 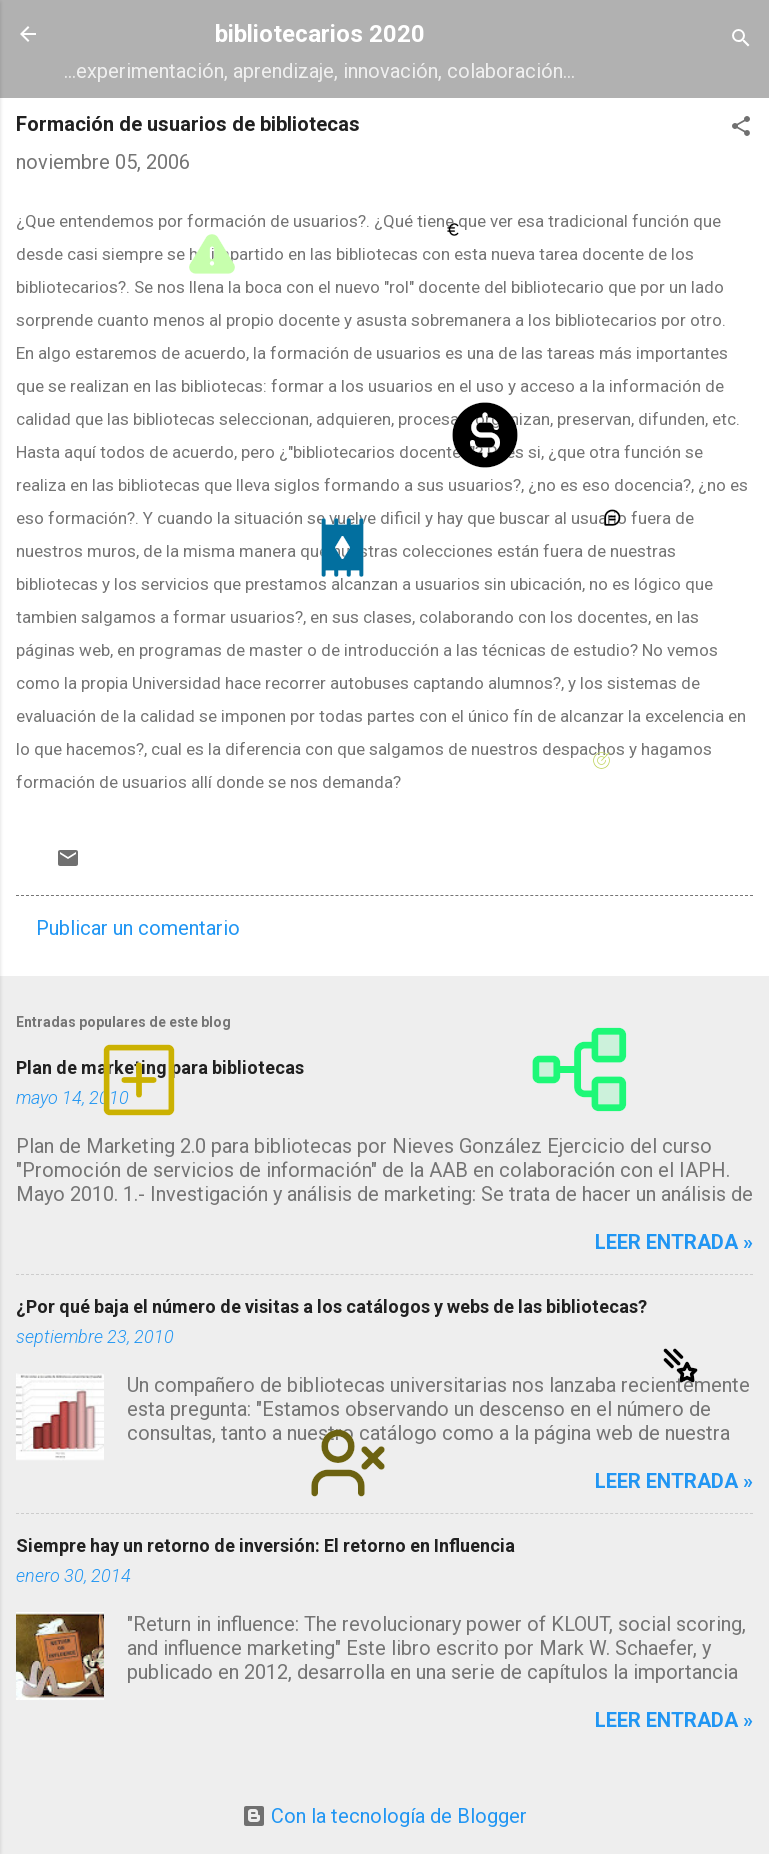 What do you see at coordinates (348, 1463) in the screenshot?
I see `remove a user from your contacts` at bounding box center [348, 1463].